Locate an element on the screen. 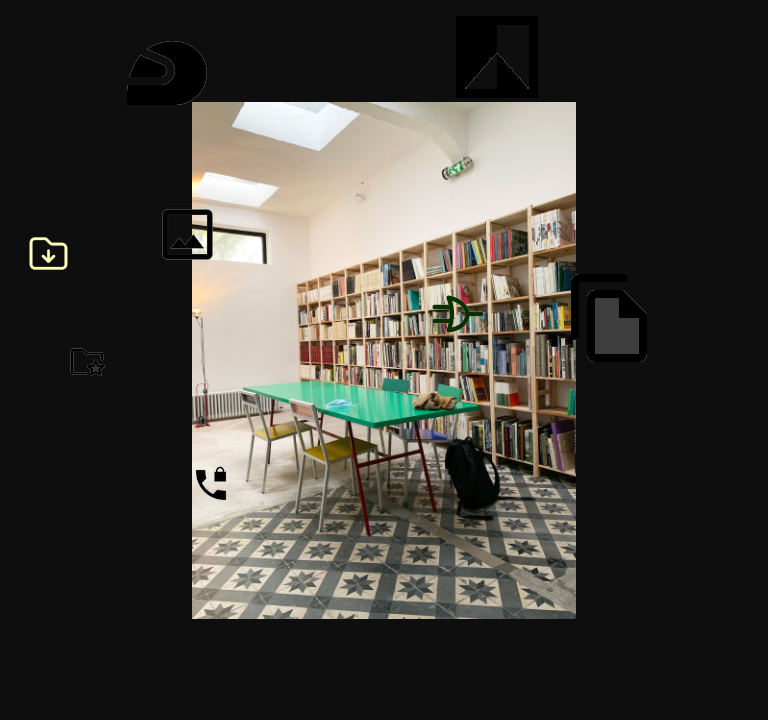  logic OR gate symbol for circuit diagrams is located at coordinates (458, 314).